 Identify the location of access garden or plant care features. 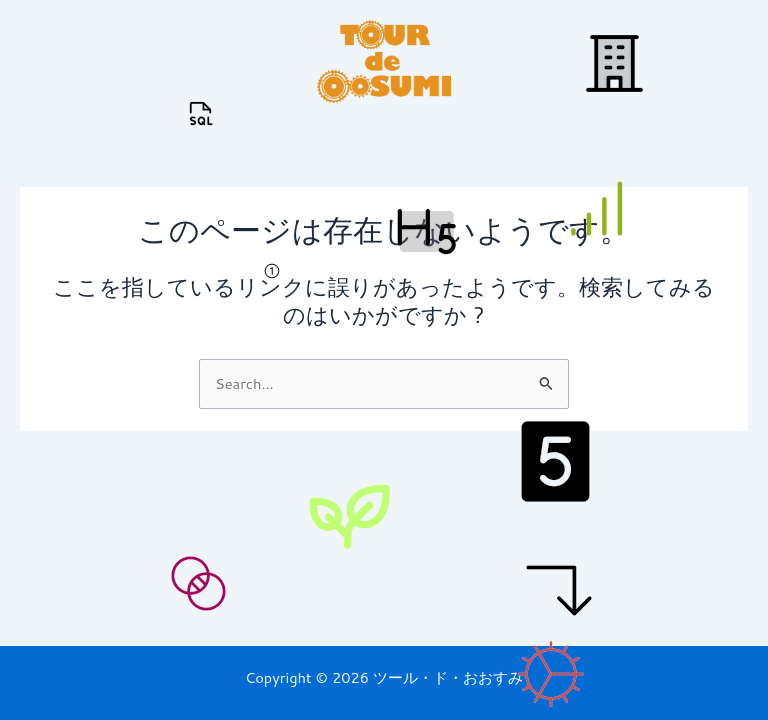
(349, 513).